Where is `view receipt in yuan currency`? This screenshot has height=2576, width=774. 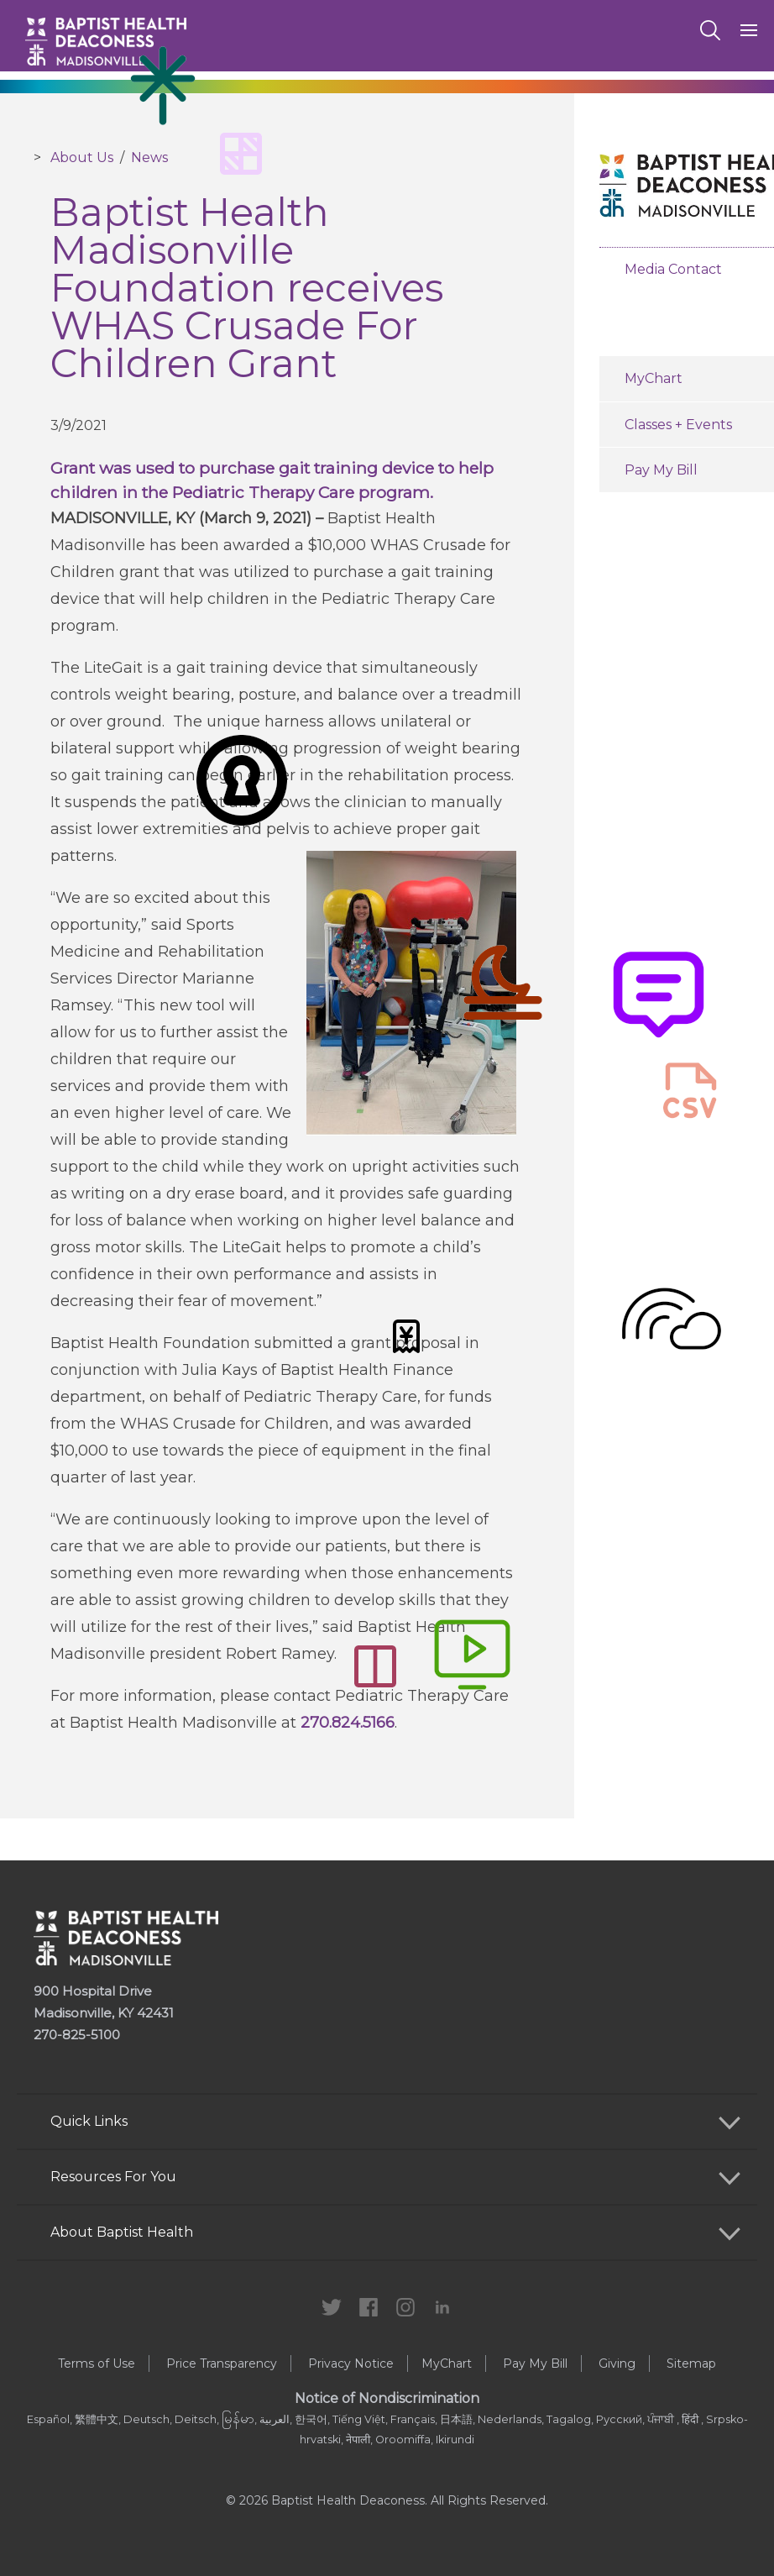
view receipt in yuan currency is located at coordinates (406, 1336).